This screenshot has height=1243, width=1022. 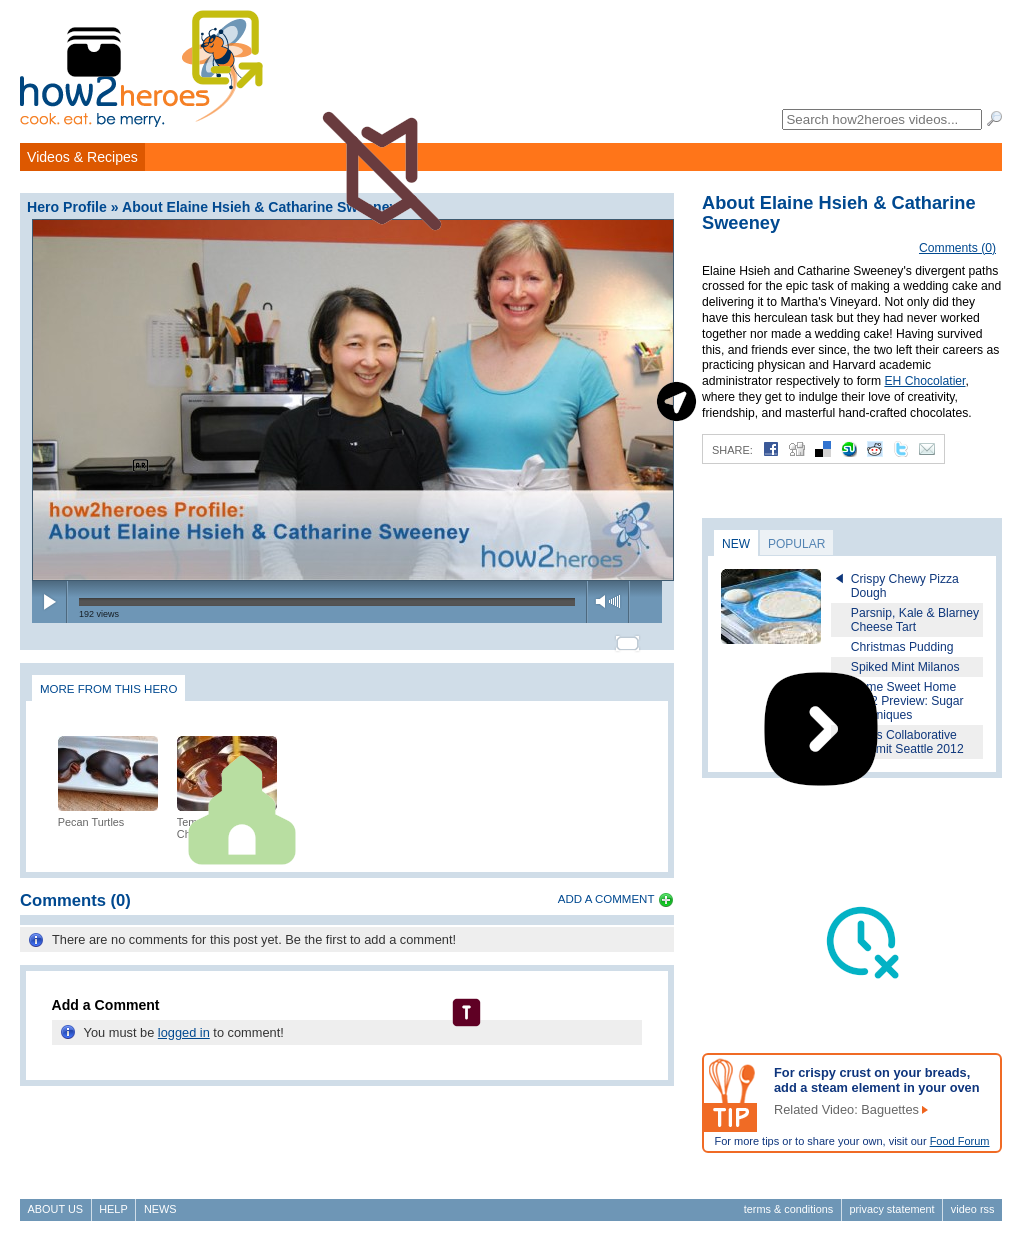 I want to click on share content from iPad, so click(x=225, y=47).